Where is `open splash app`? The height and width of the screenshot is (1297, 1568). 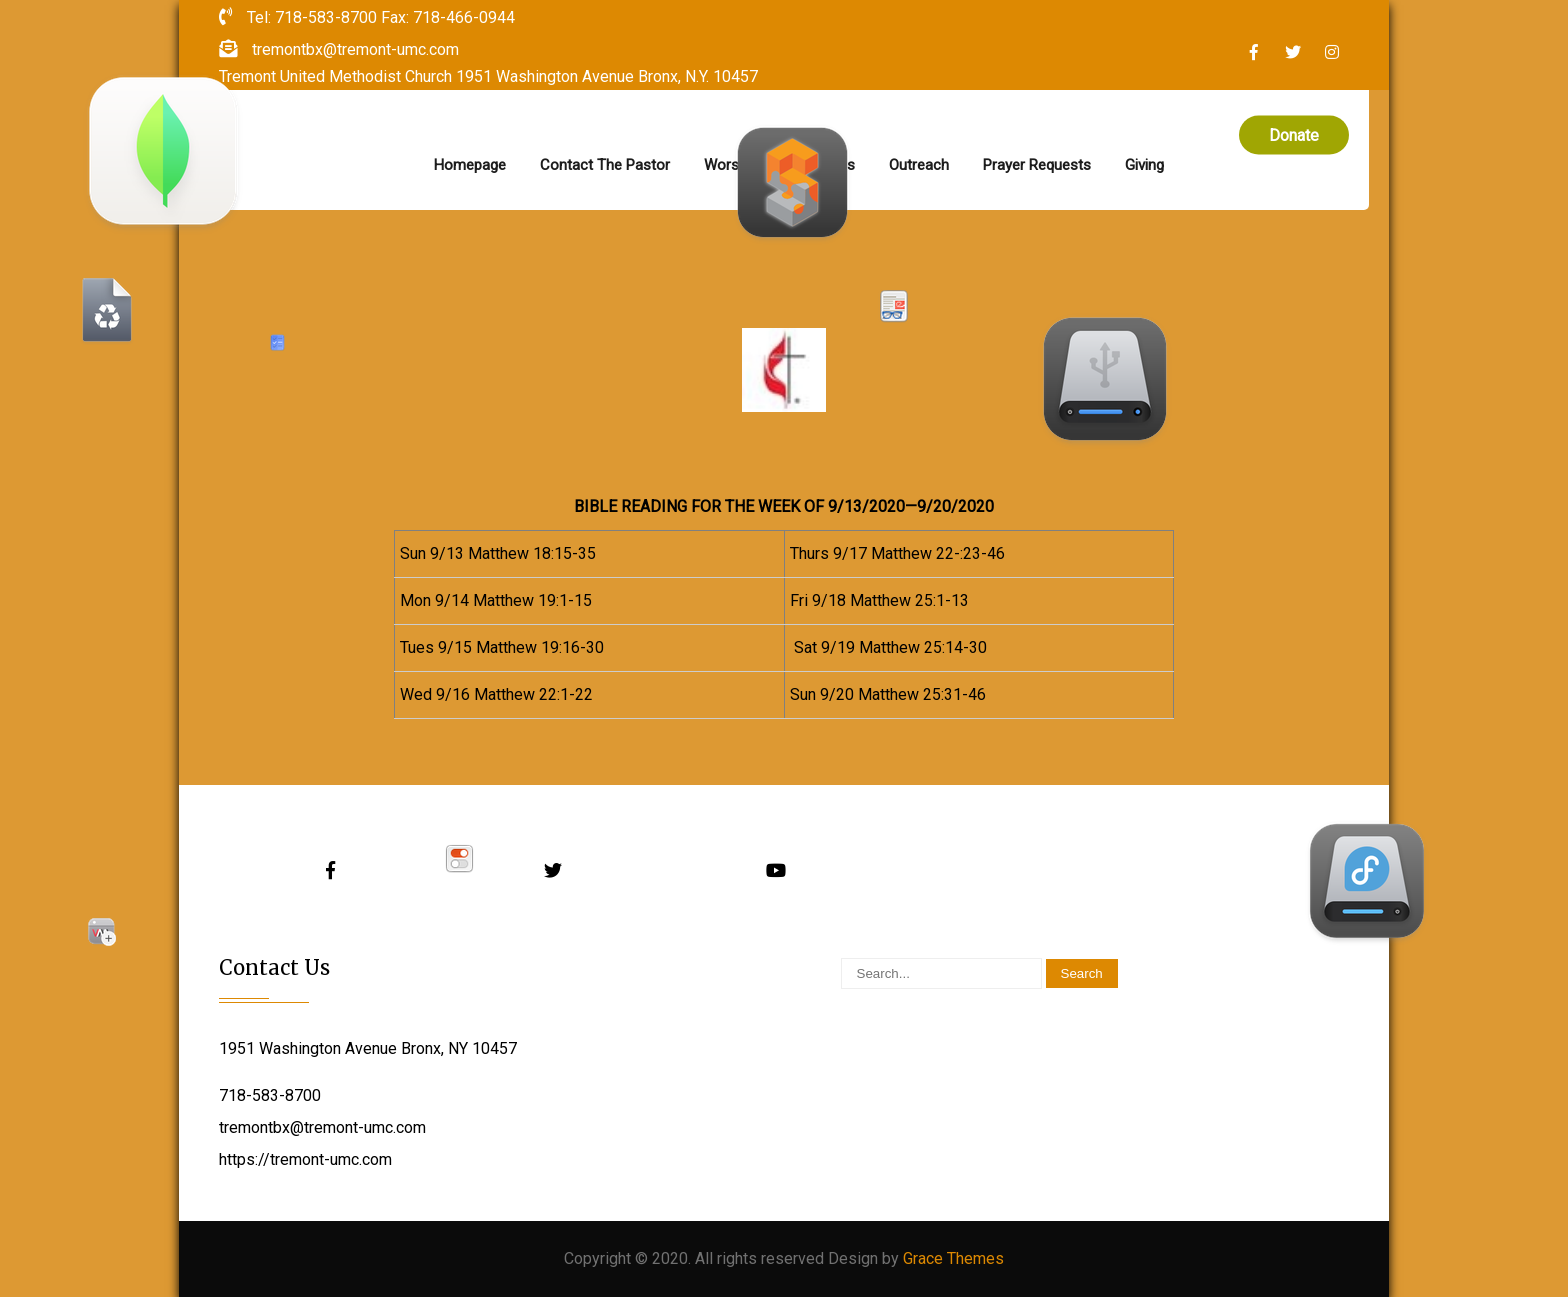 open splash app is located at coordinates (792, 182).